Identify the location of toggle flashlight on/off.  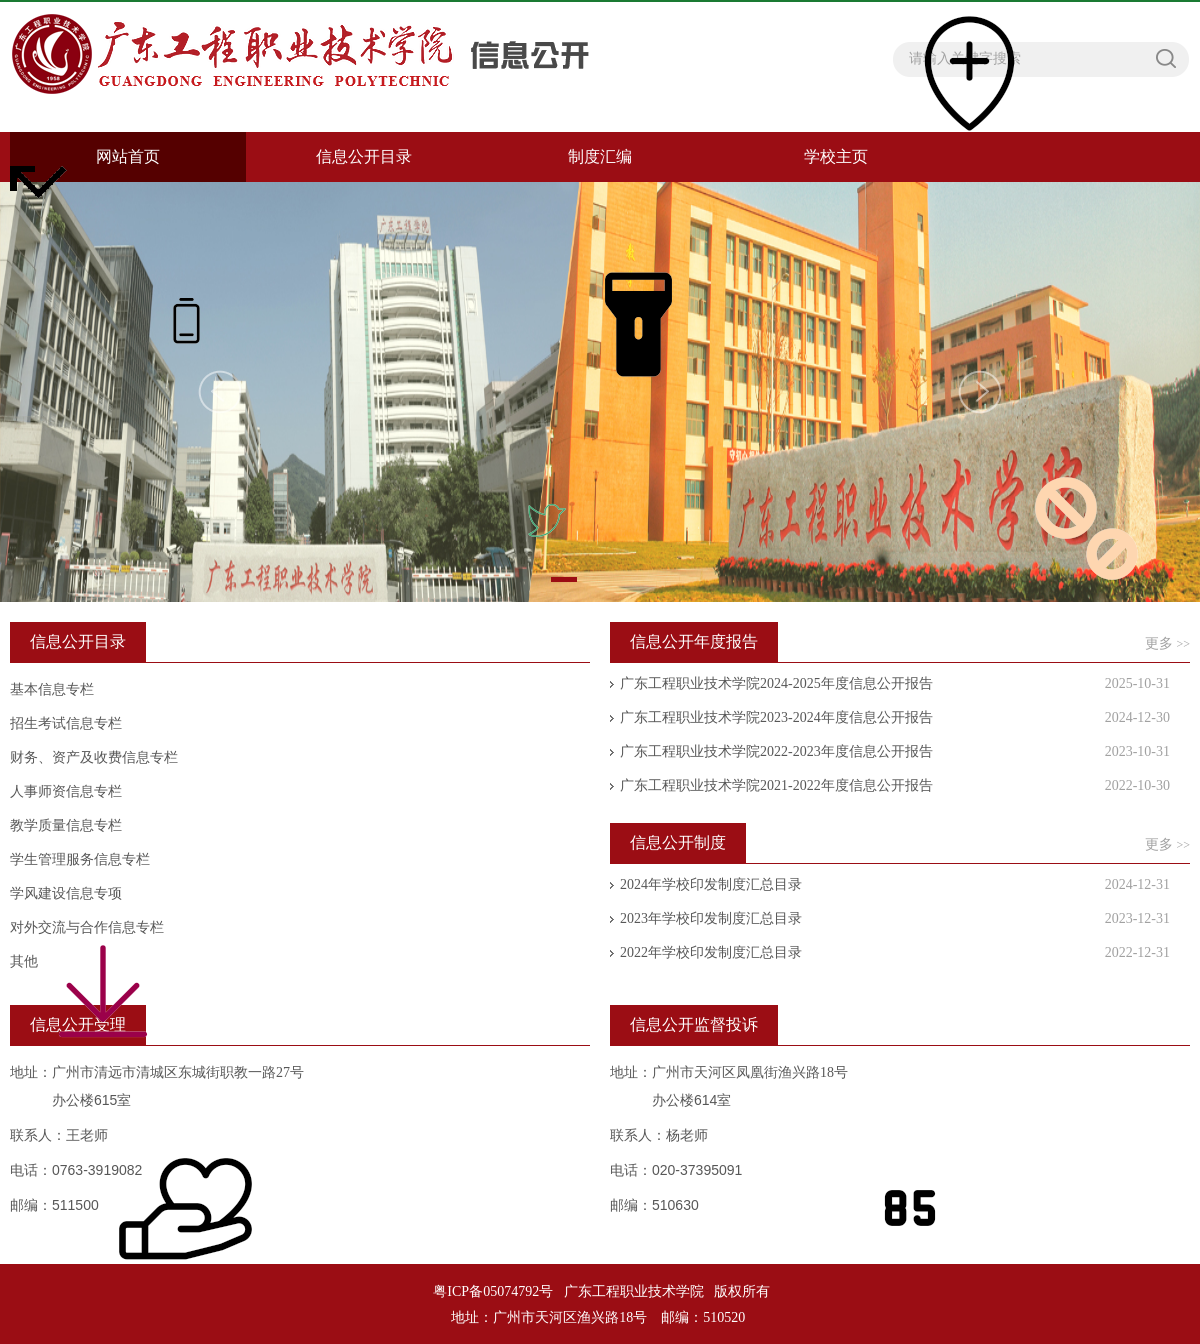
(638, 324).